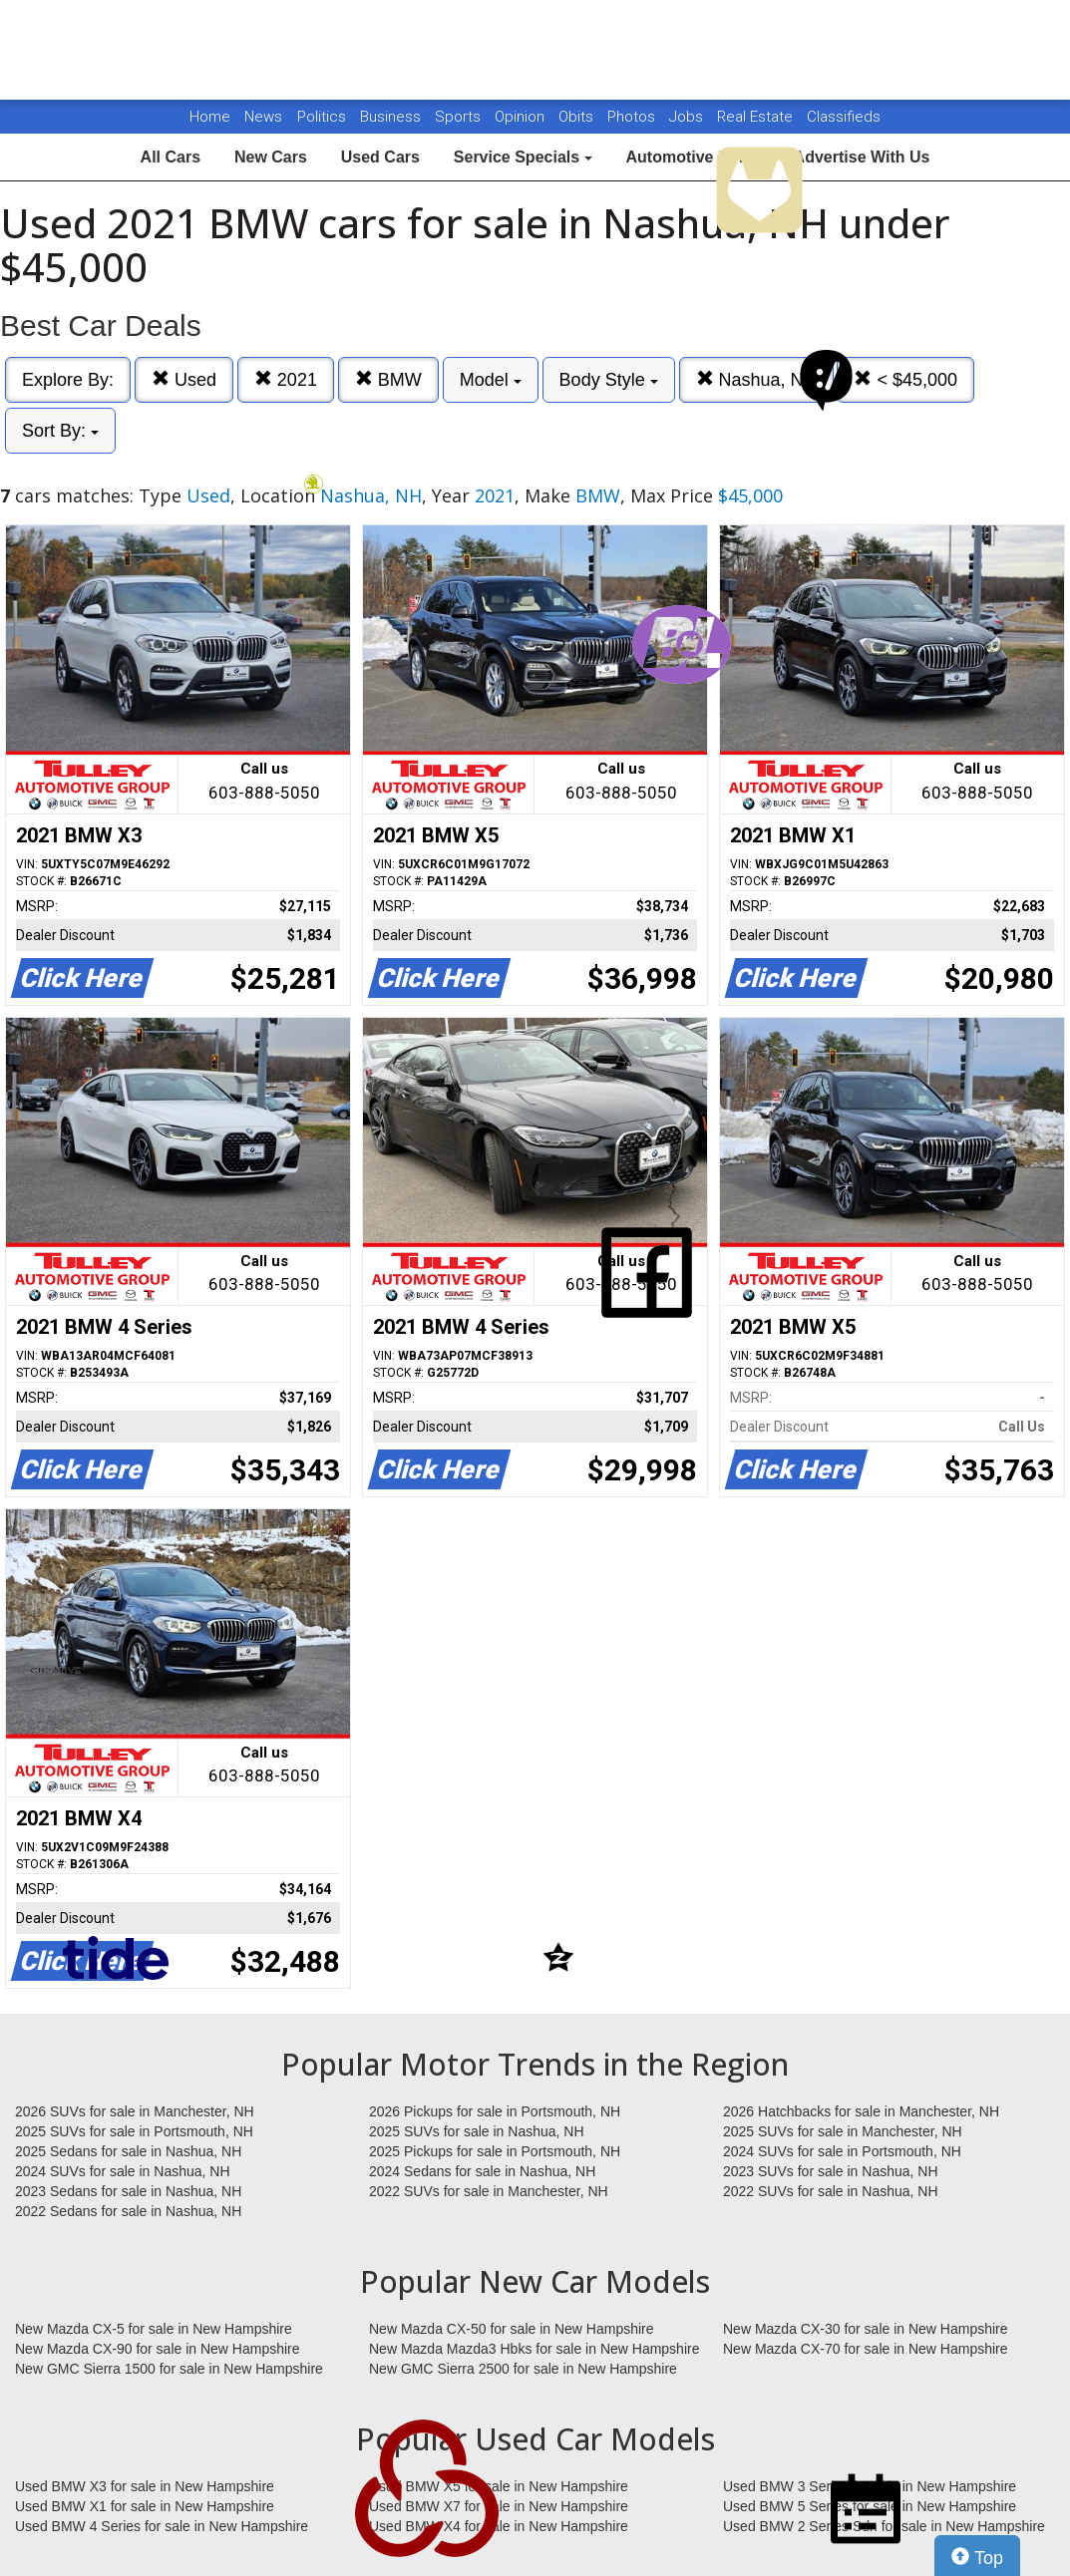  Describe the element at coordinates (681, 644) in the screenshot. I see `buy n large corporation logo from WALL-E` at that location.